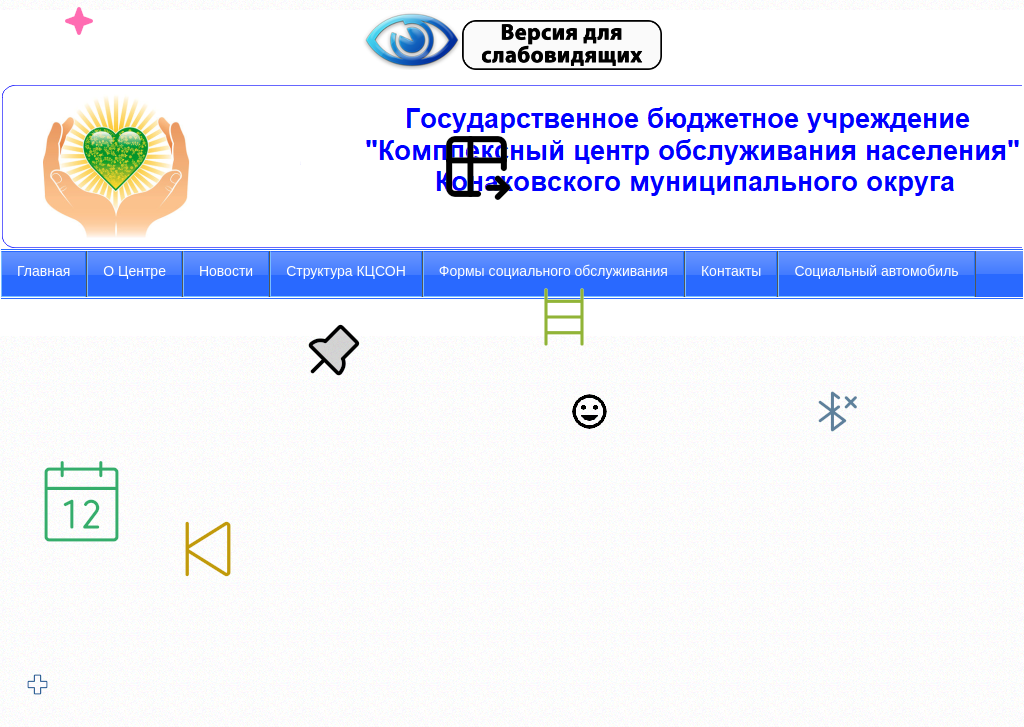  What do you see at coordinates (208, 549) in the screenshot?
I see `skip to previous track` at bounding box center [208, 549].